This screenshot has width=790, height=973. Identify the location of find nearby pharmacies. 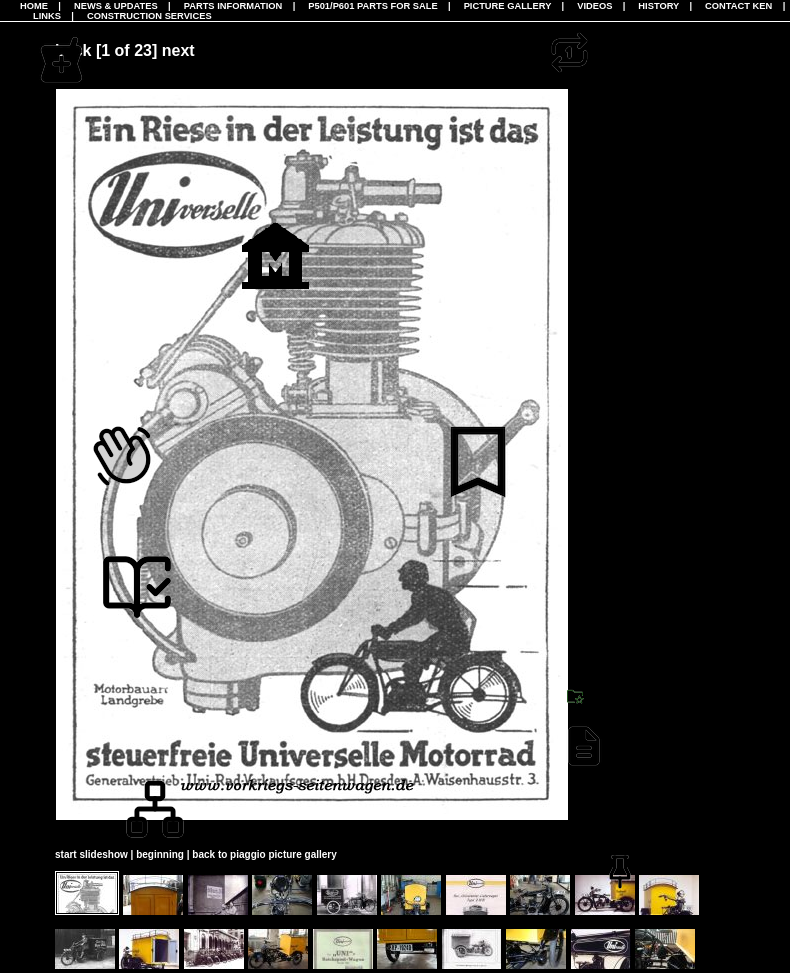
(61, 61).